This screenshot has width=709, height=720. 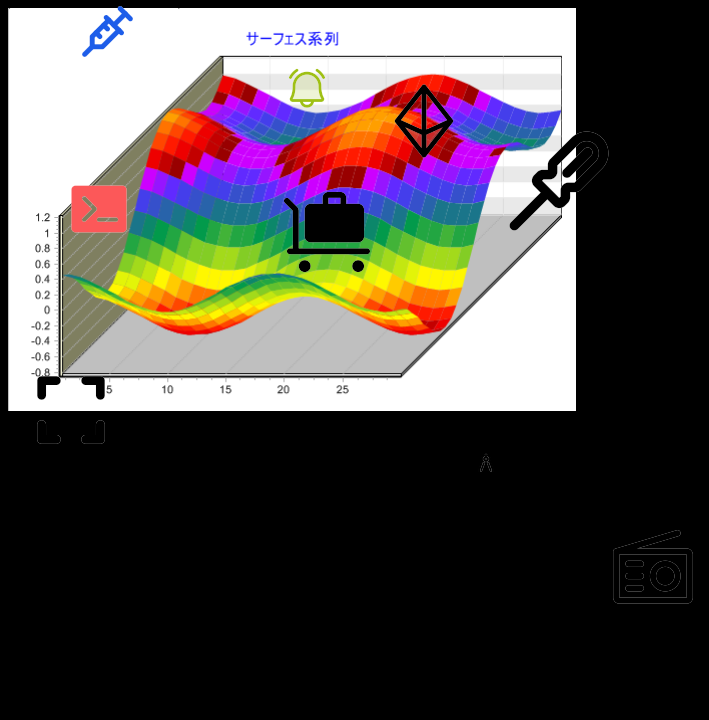 I want to click on expand to fullscreen mode, so click(x=71, y=410).